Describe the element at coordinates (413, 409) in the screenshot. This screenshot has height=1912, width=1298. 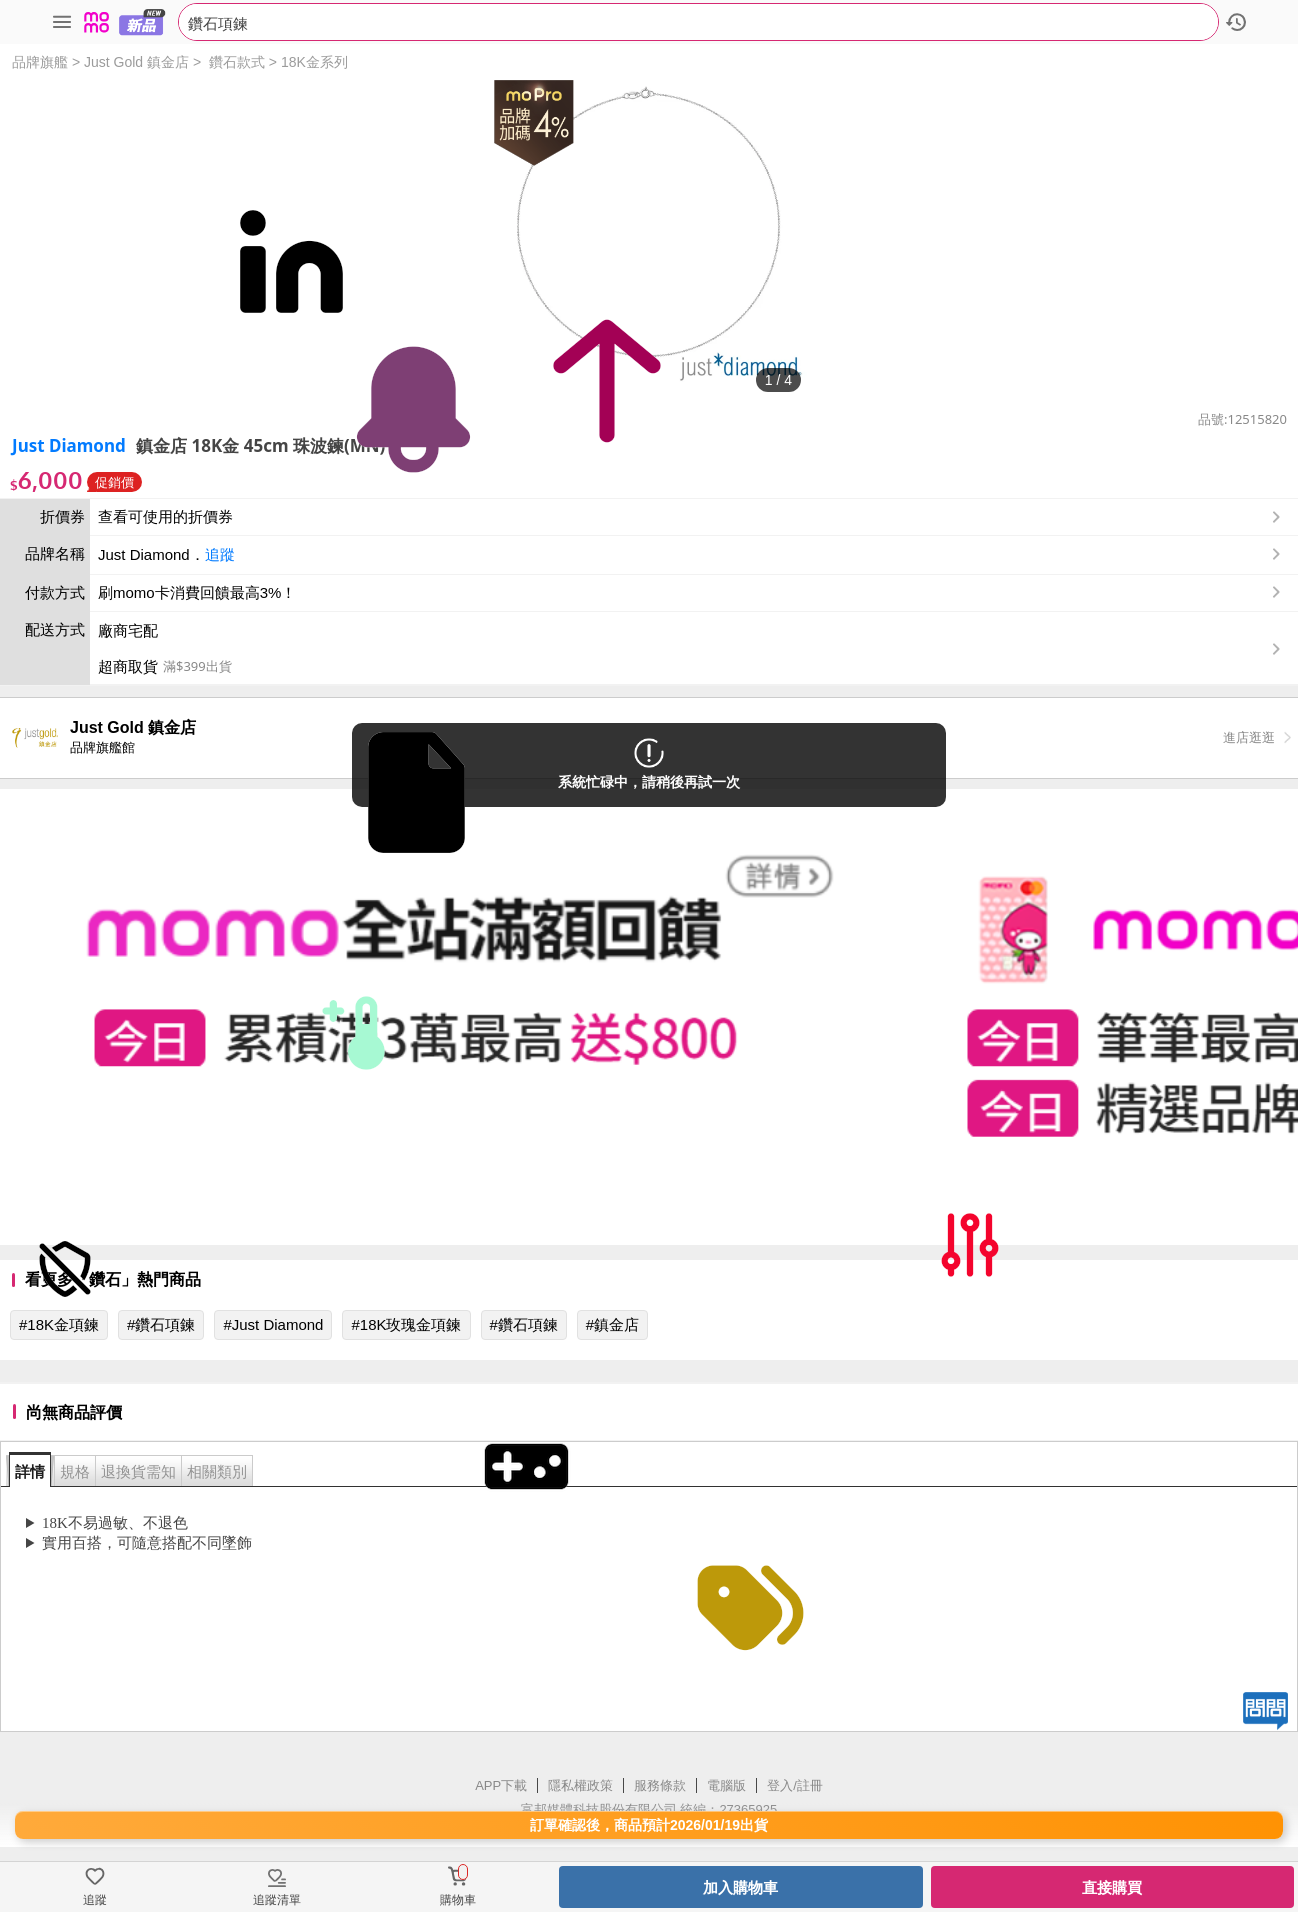
I see `view notifications` at that location.